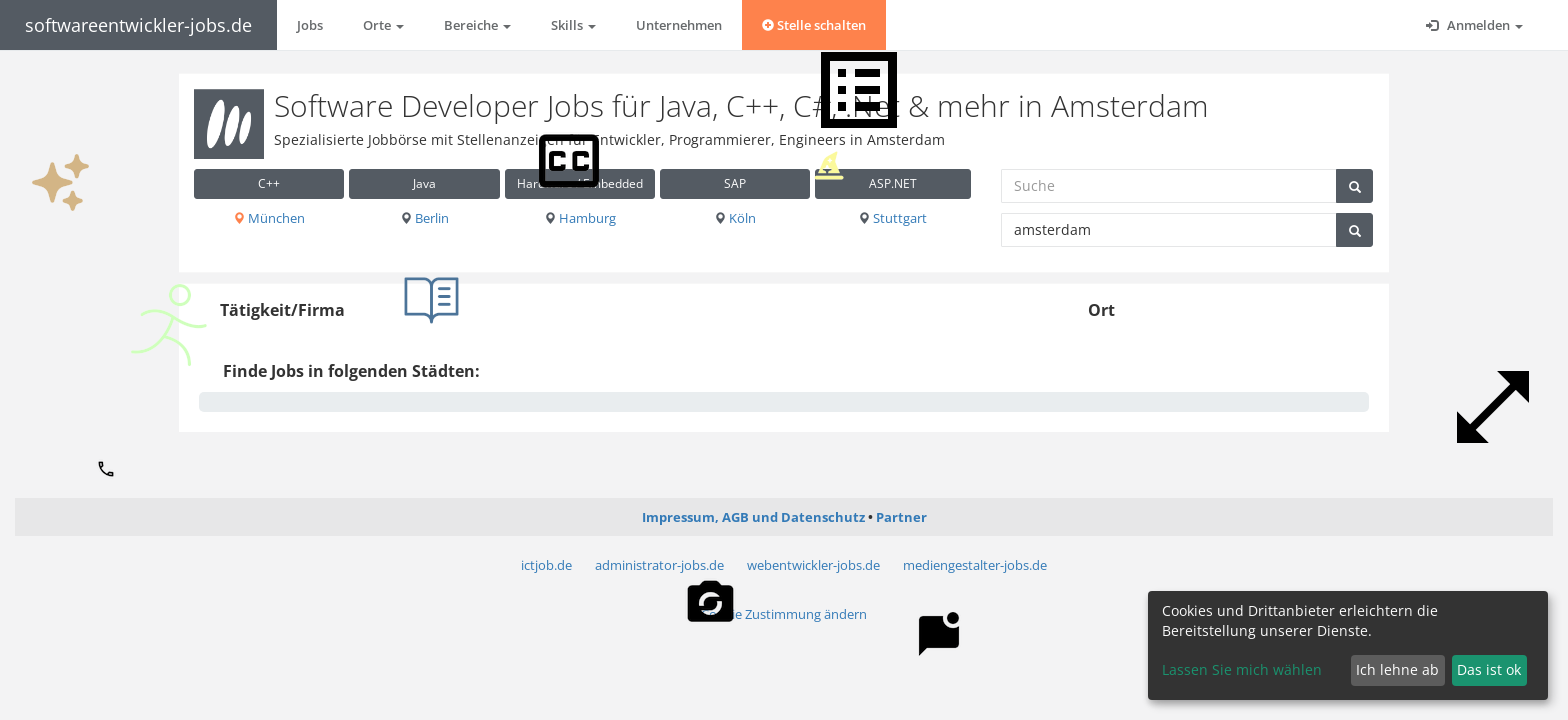 The height and width of the screenshot is (720, 1568). I want to click on view a detailed list or checklist, so click(859, 90).